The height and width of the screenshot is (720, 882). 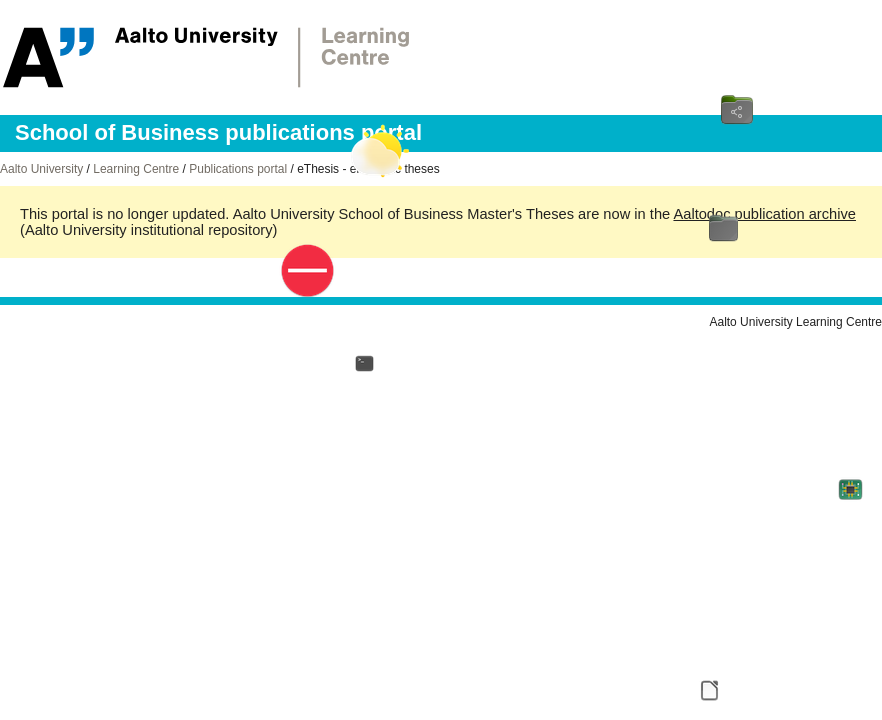 I want to click on open cpu-x system monitoring app, so click(x=850, y=489).